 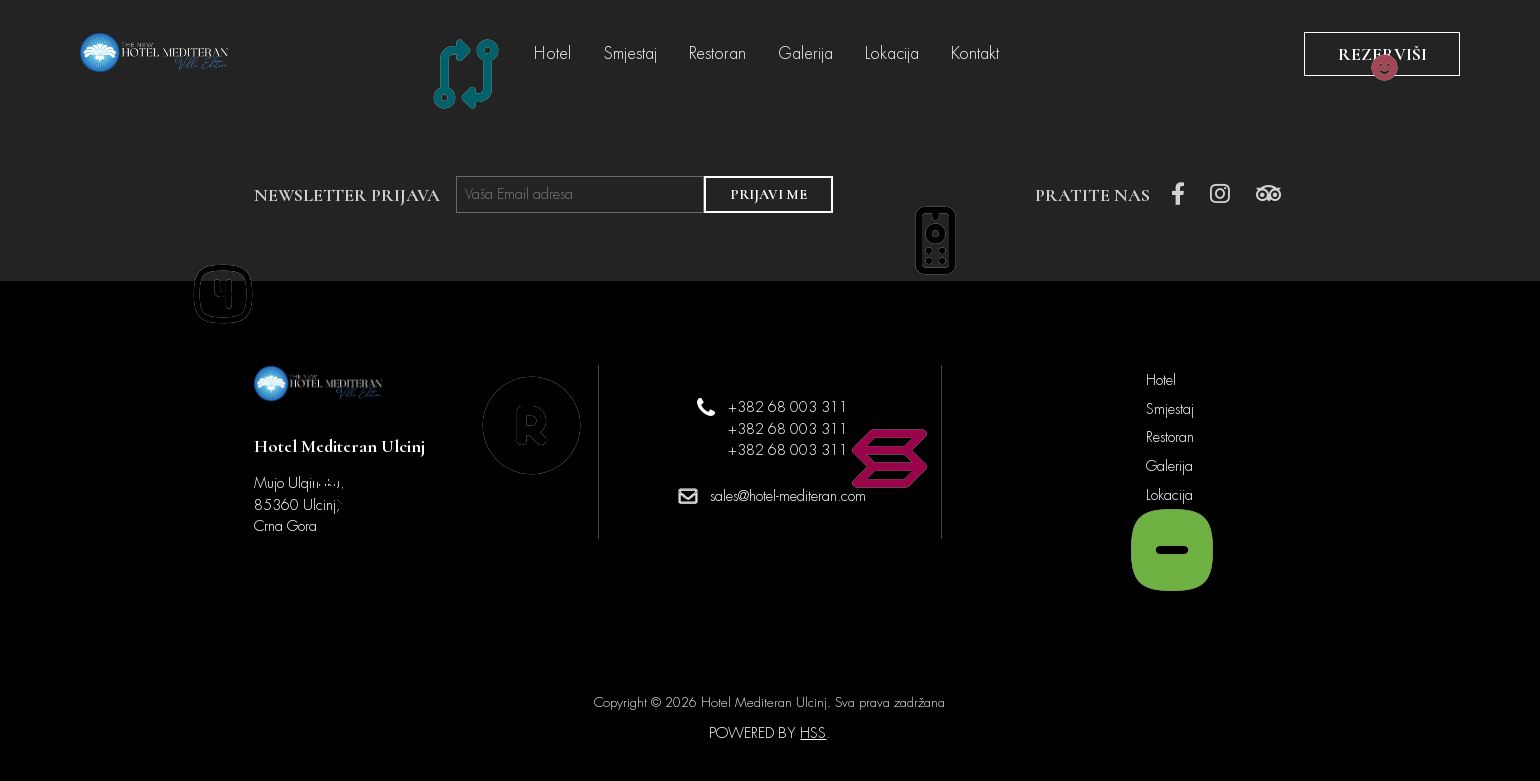 What do you see at coordinates (889, 458) in the screenshot?
I see `view solana cryptocurrency balance` at bounding box center [889, 458].